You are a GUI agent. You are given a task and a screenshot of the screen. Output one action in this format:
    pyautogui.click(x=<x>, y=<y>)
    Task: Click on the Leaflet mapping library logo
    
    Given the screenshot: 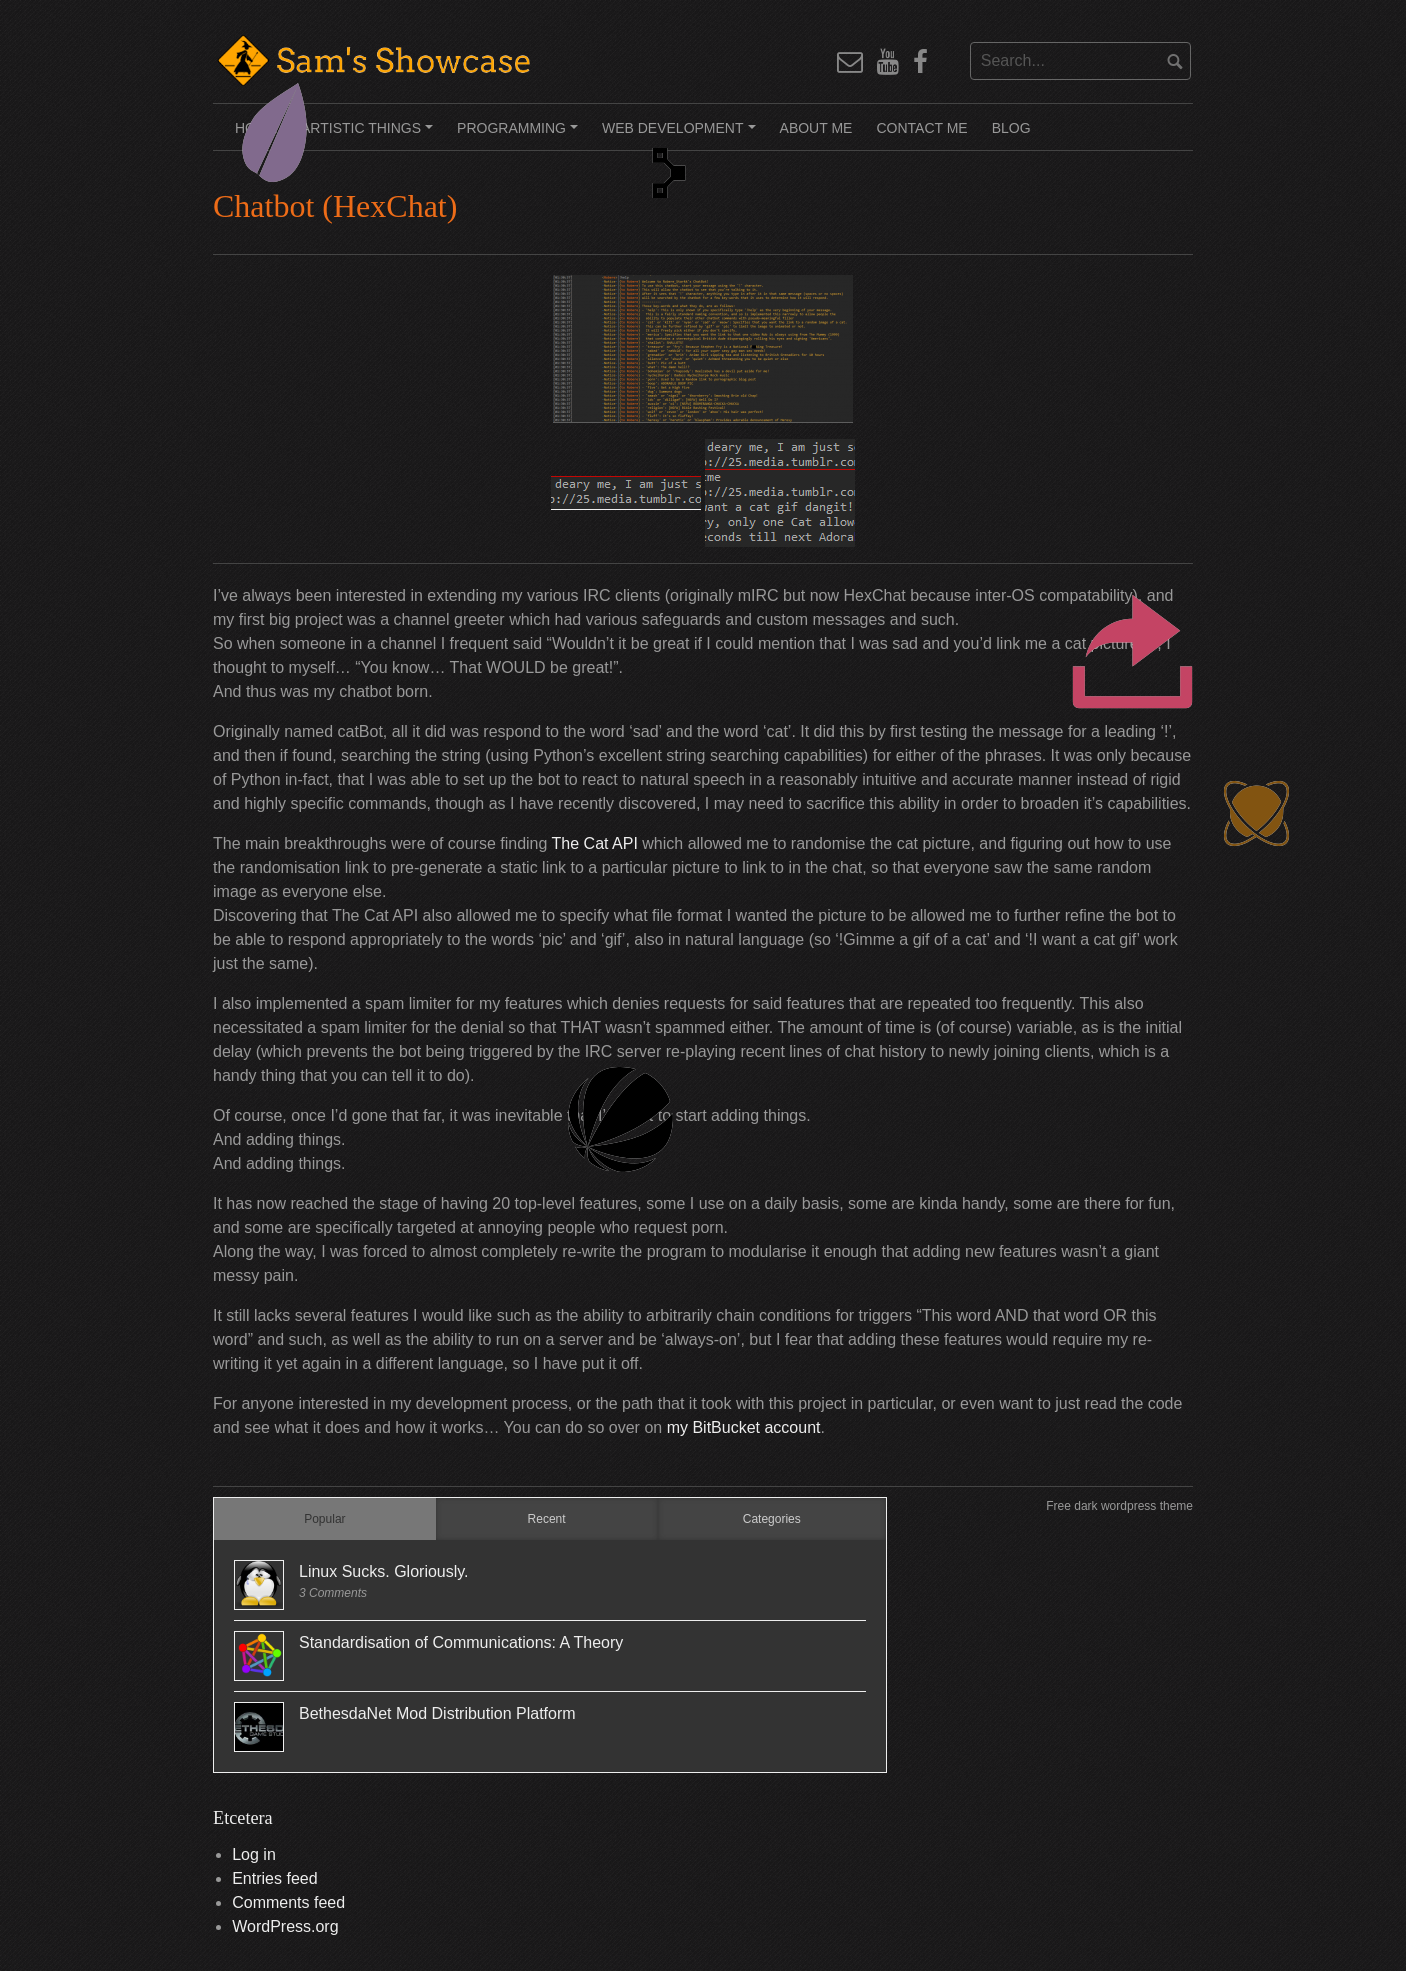 What is the action you would take?
    pyautogui.click(x=274, y=132)
    